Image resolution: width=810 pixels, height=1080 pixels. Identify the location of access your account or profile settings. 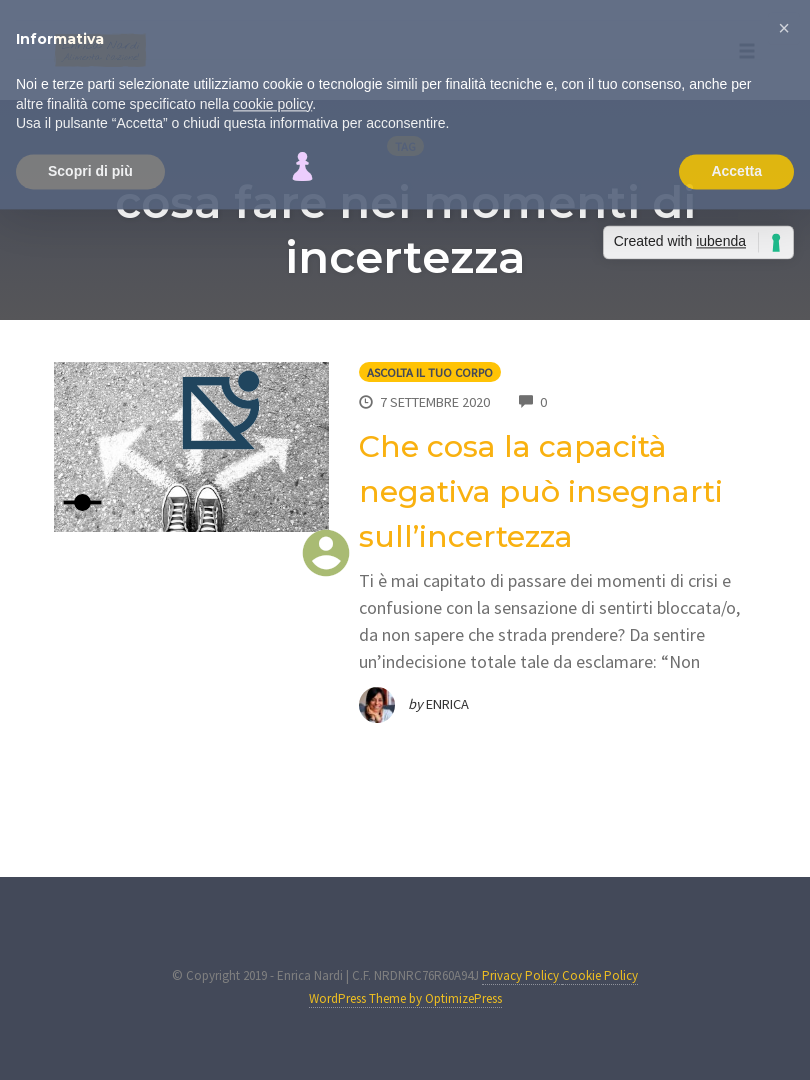
(326, 553).